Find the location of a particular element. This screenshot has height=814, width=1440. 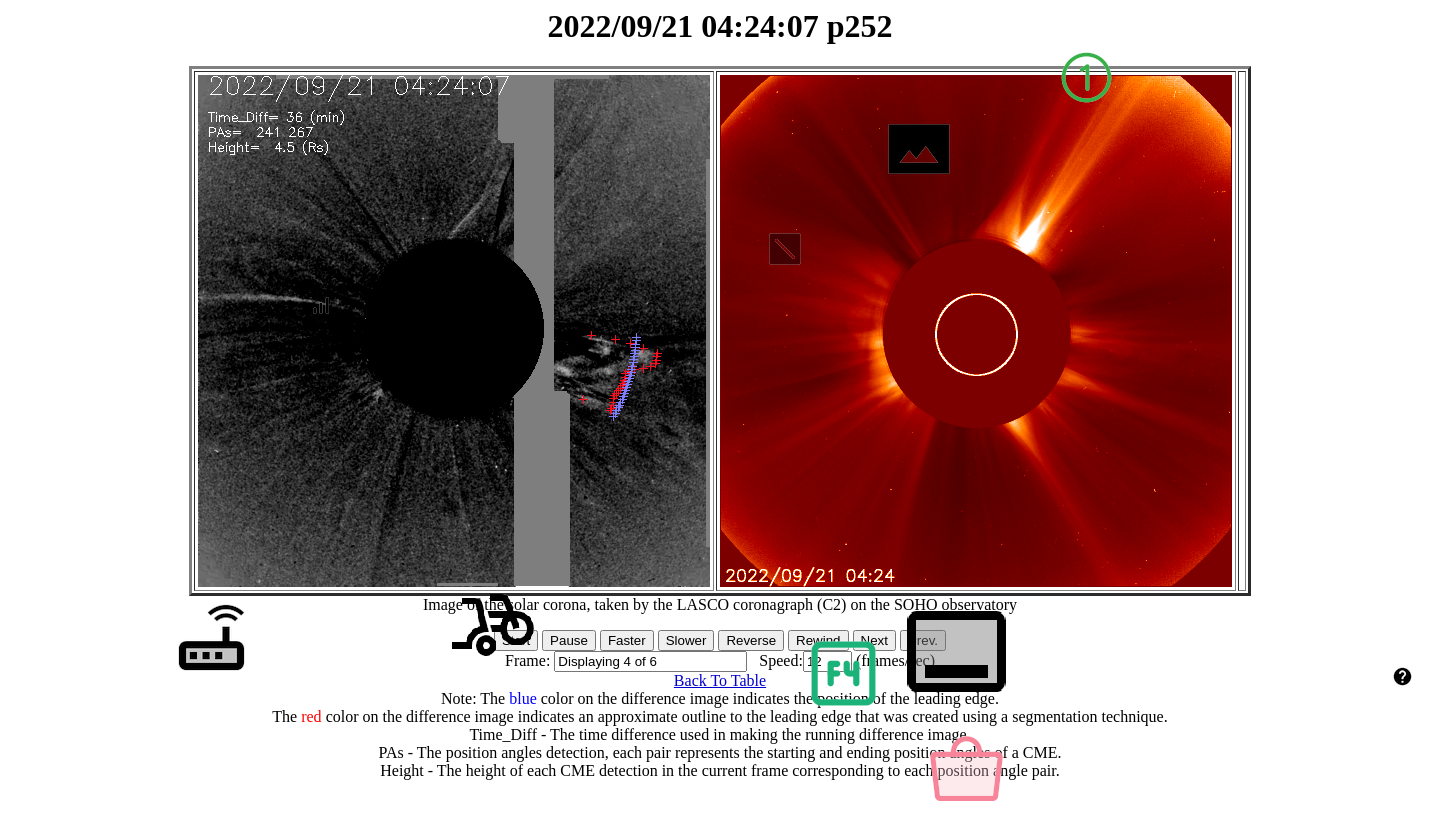

access help or support is located at coordinates (1402, 676).